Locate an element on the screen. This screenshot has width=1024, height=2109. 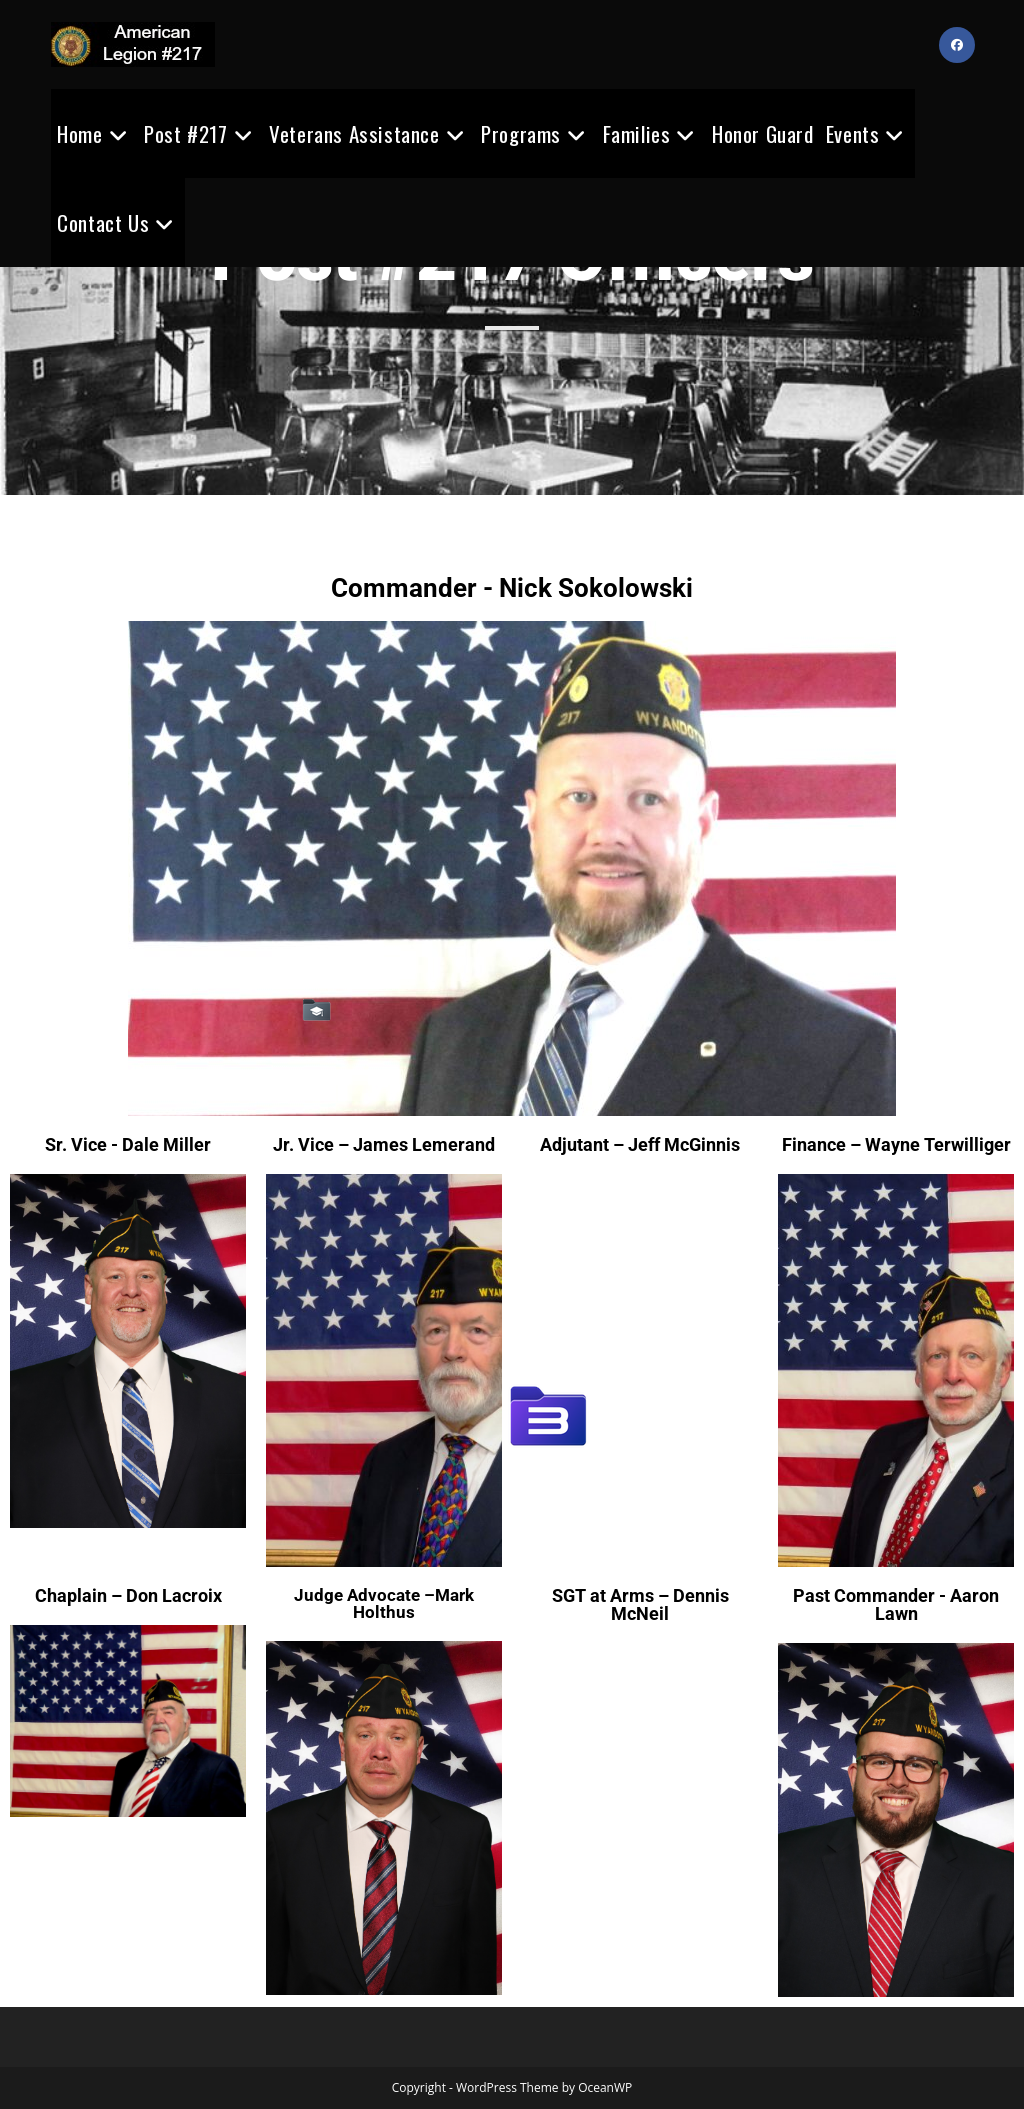
rpcs3 emulator folder is located at coordinates (548, 1418).